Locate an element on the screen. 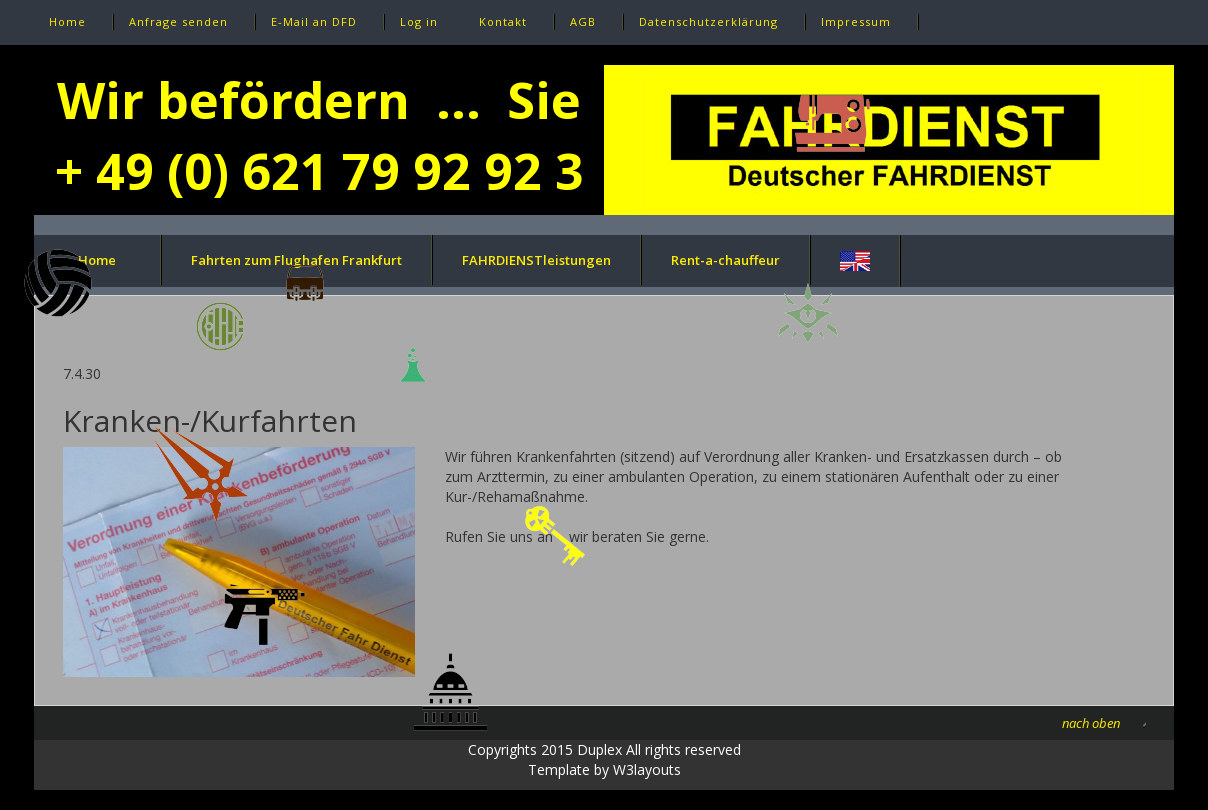 Image resolution: width=1208 pixels, height=810 pixels. attack or throw weapon action is located at coordinates (200, 473).